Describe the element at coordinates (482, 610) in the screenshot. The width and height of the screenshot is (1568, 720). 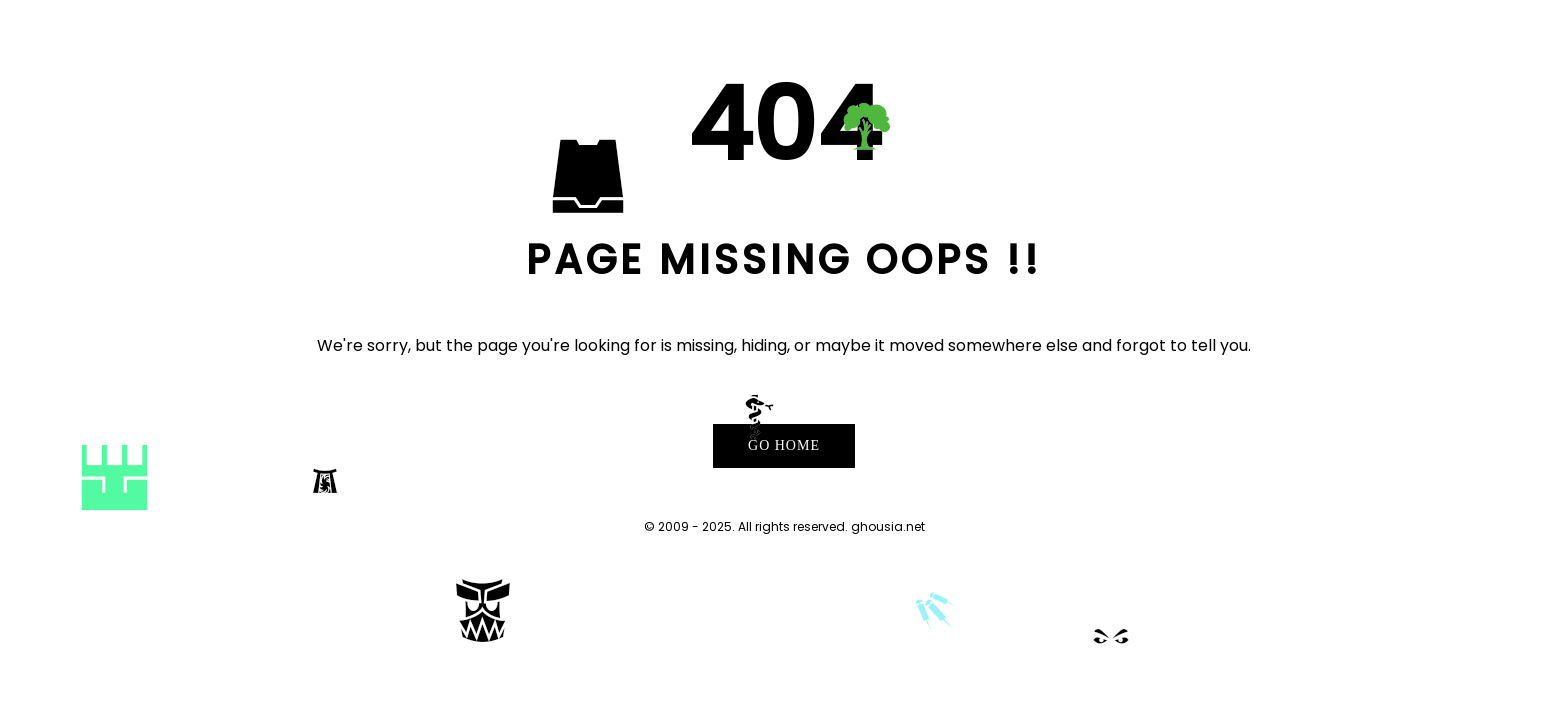
I see `select tribal or tiki-themed content` at that location.